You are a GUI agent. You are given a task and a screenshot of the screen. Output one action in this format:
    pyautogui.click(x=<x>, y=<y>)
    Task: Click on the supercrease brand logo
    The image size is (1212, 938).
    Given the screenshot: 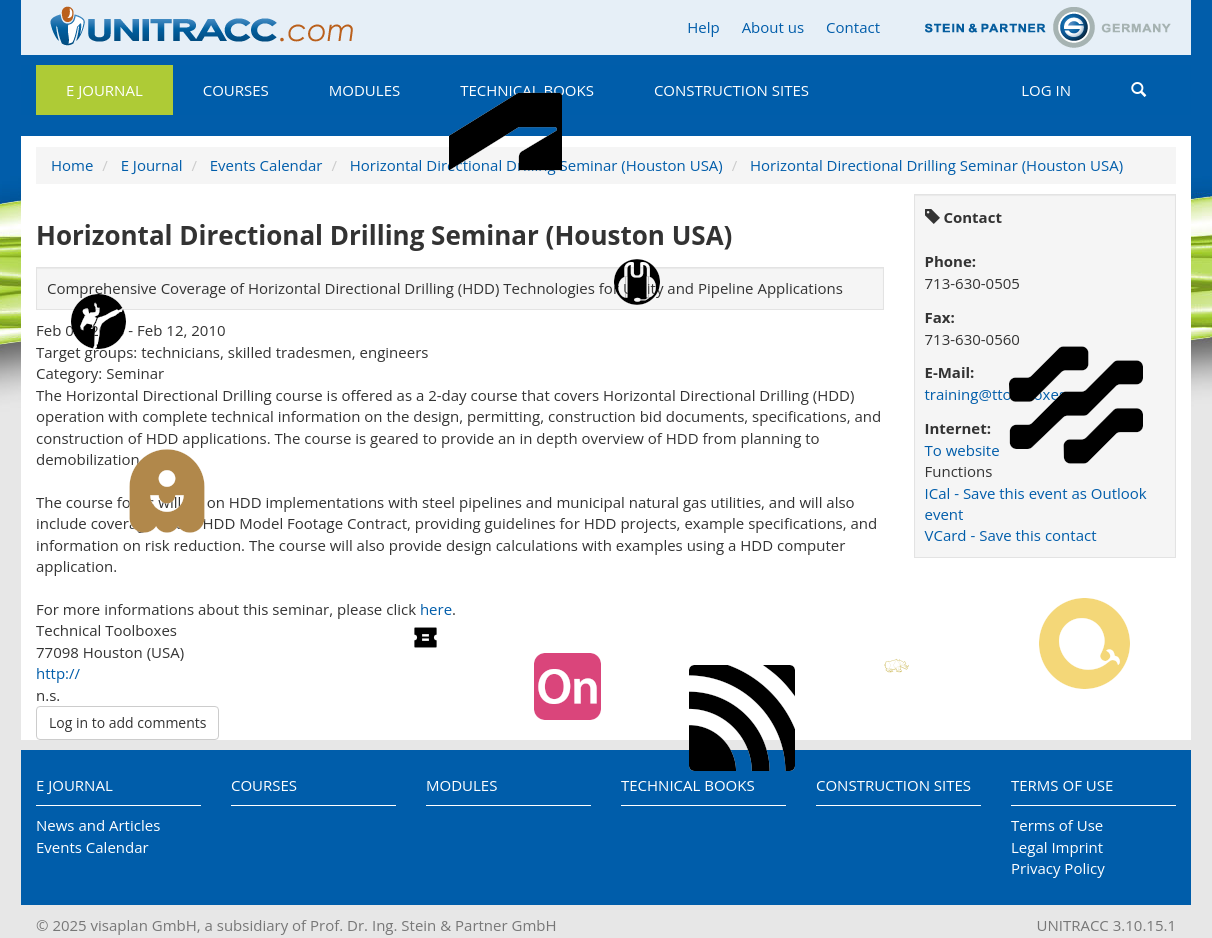 What is the action you would take?
    pyautogui.click(x=896, y=665)
    